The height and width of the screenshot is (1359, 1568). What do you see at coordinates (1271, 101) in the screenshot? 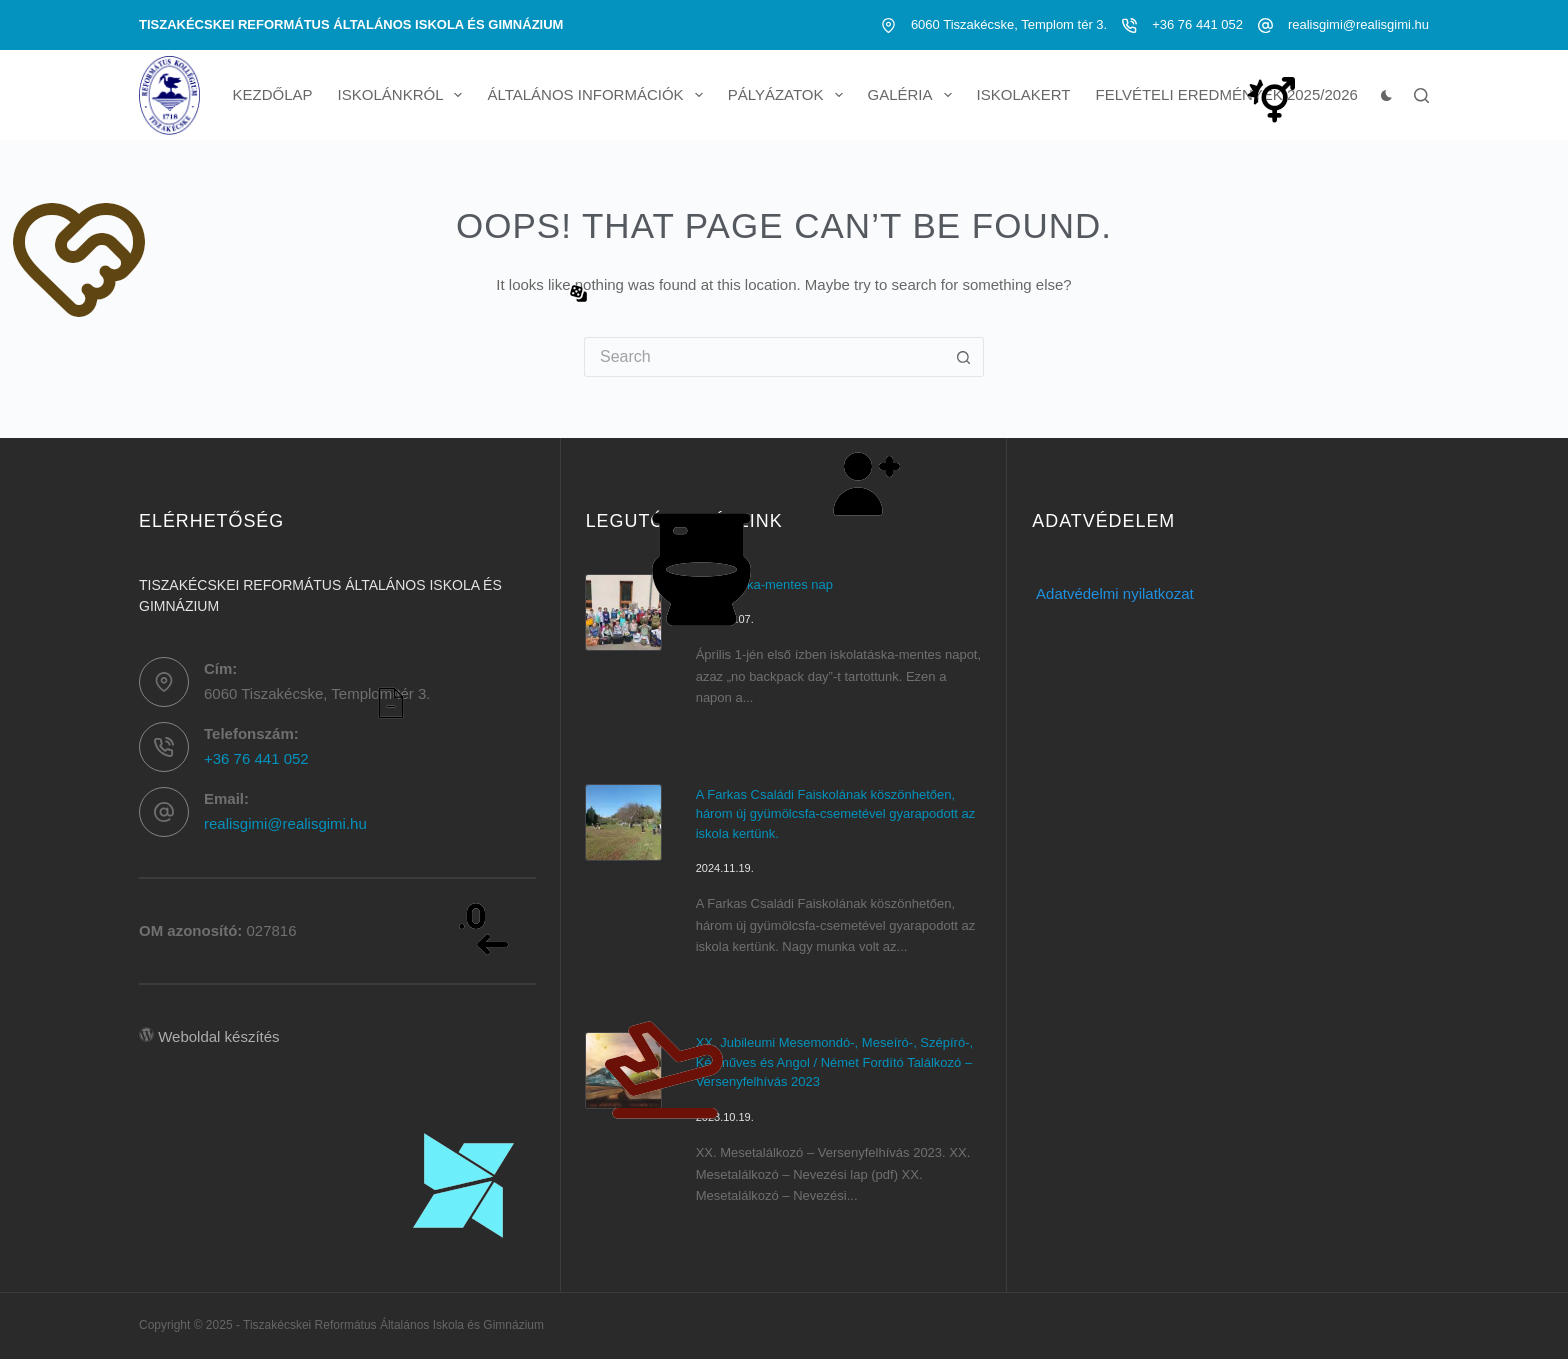
I see `indicates gender-based violence awareness or resources` at bounding box center [1271, 101].